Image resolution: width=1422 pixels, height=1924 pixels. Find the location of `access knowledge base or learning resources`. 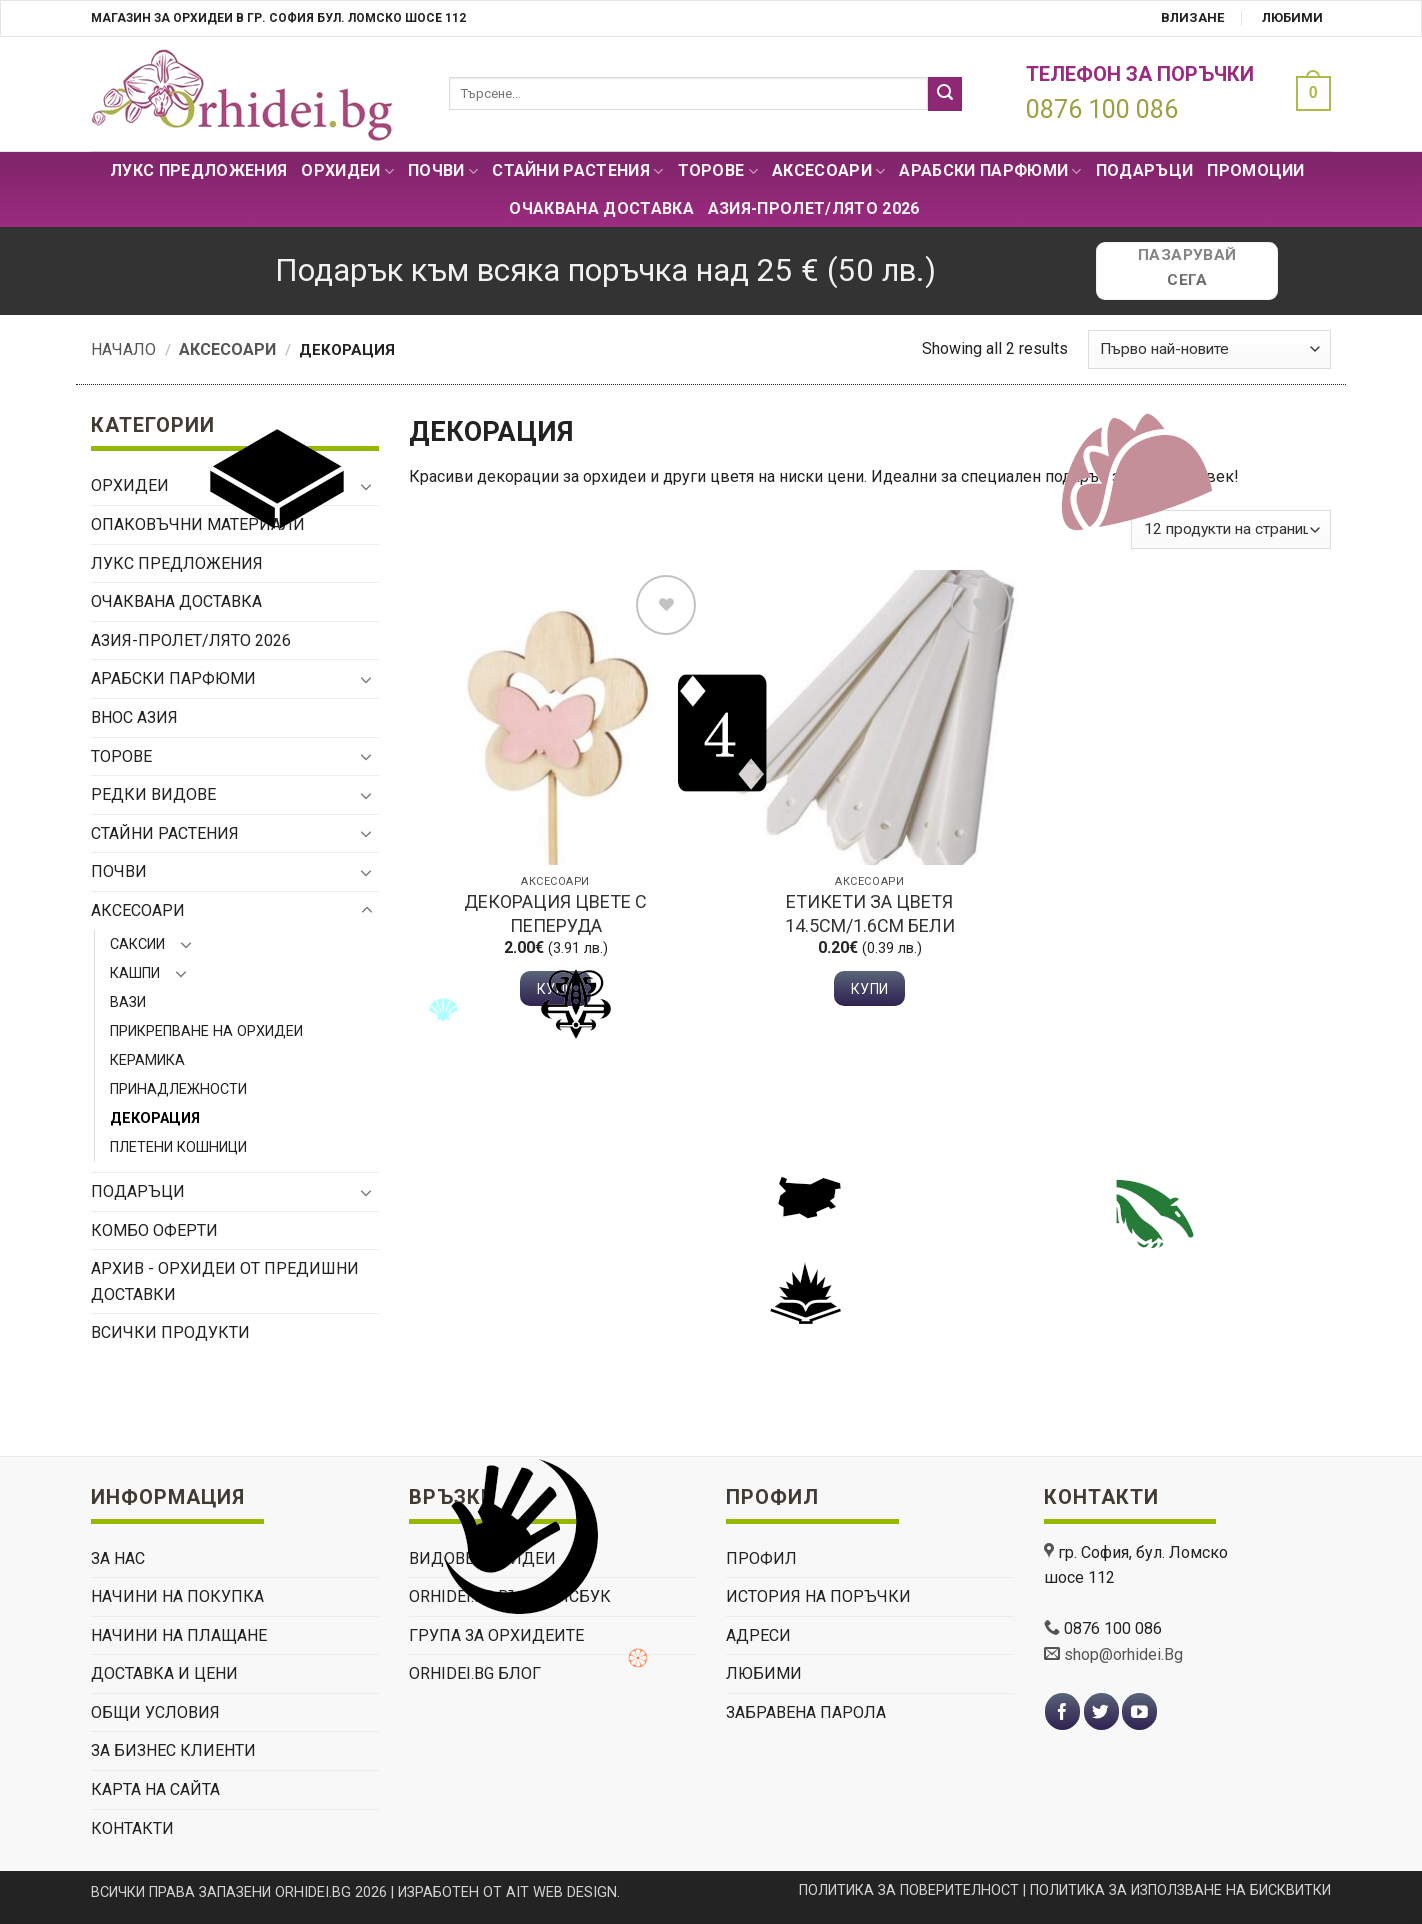

access knowledge base or learning resources is located at coordinates (805, 1298).